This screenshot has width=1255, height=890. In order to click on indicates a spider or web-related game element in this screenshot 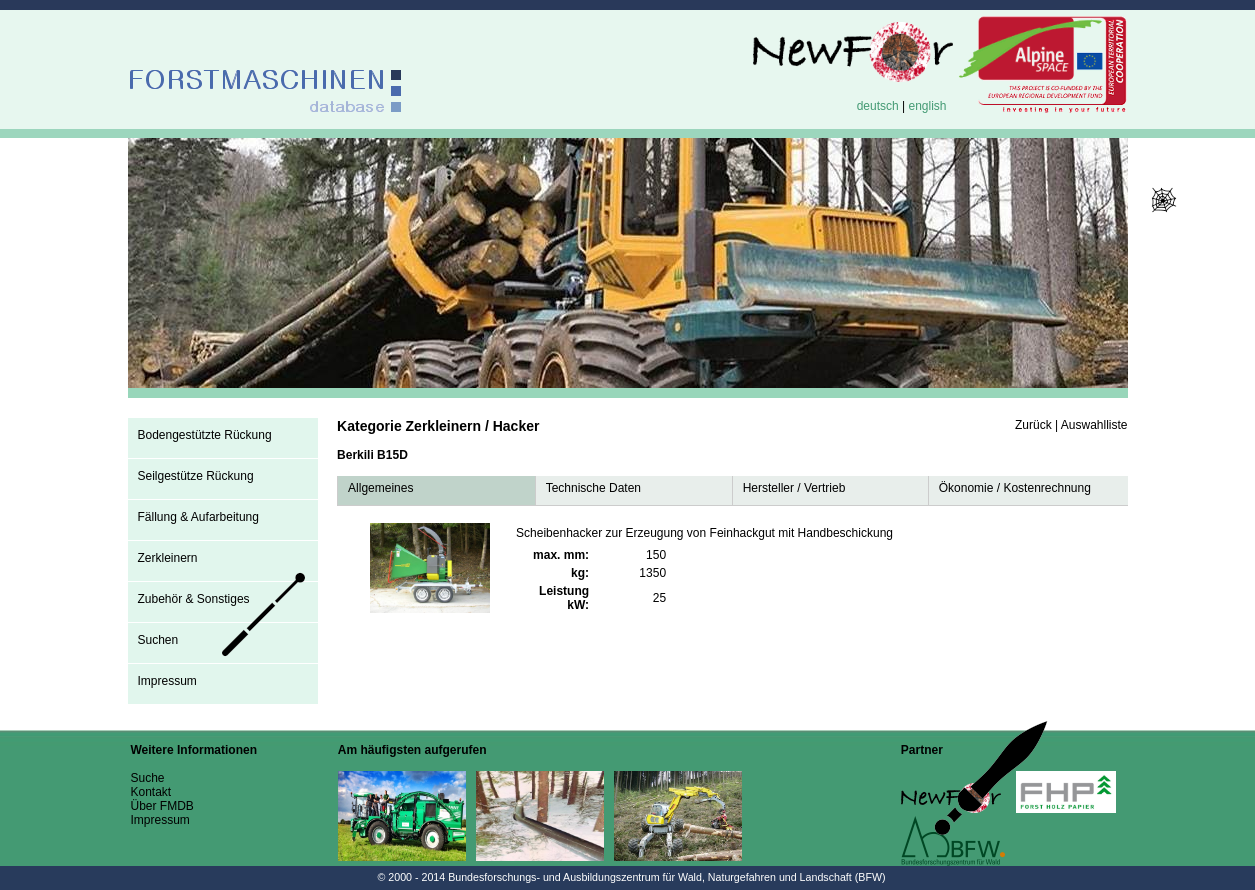, I will do `click(1164, 200)`.